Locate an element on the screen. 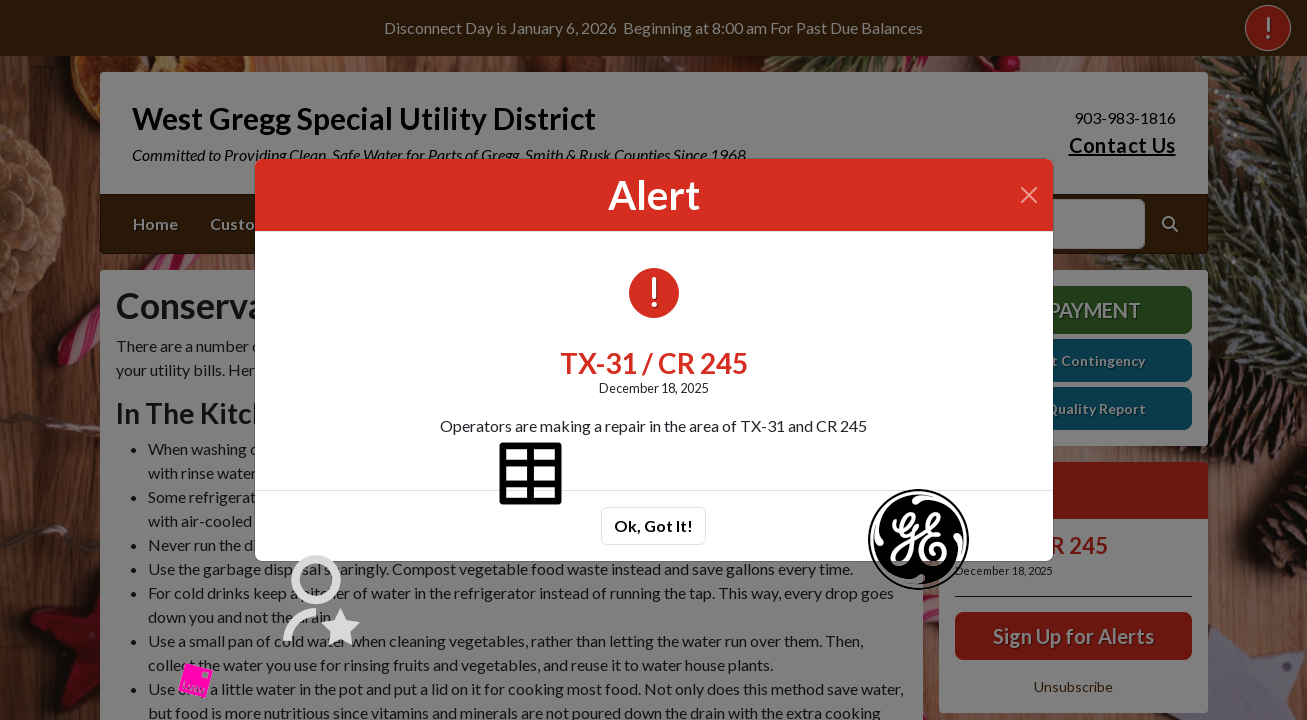  insert a table into the document is located at coordinates (530, 473).